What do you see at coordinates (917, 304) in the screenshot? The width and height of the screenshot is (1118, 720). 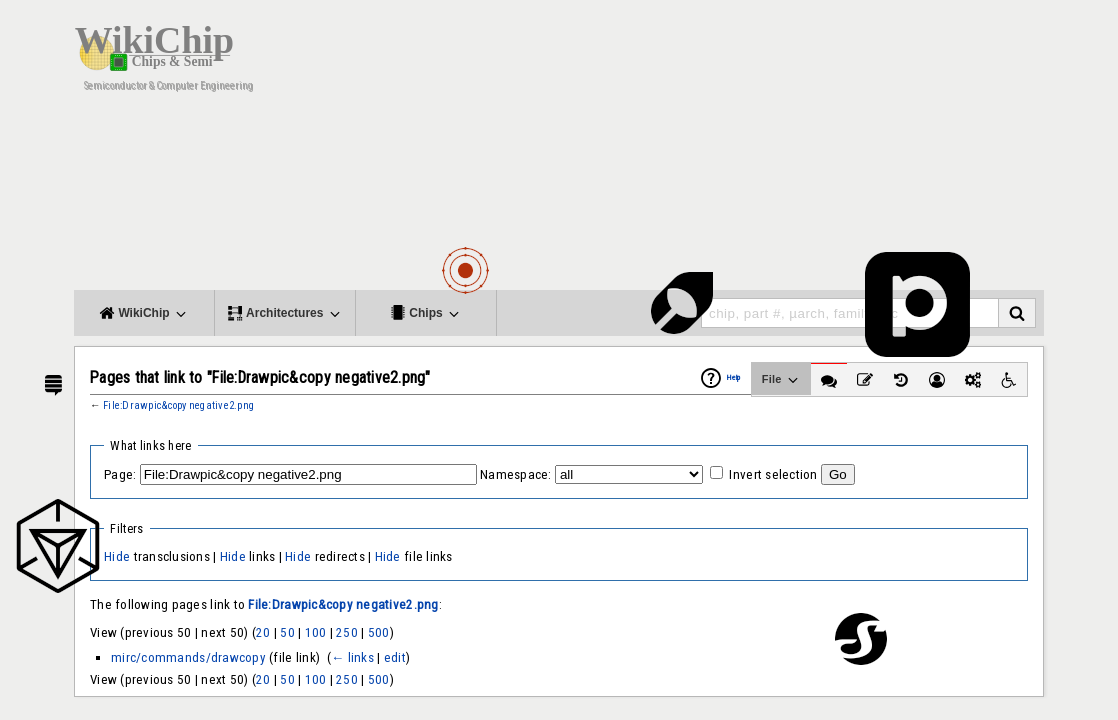 I see `open pixiv app` at bounding box center [917, 304].